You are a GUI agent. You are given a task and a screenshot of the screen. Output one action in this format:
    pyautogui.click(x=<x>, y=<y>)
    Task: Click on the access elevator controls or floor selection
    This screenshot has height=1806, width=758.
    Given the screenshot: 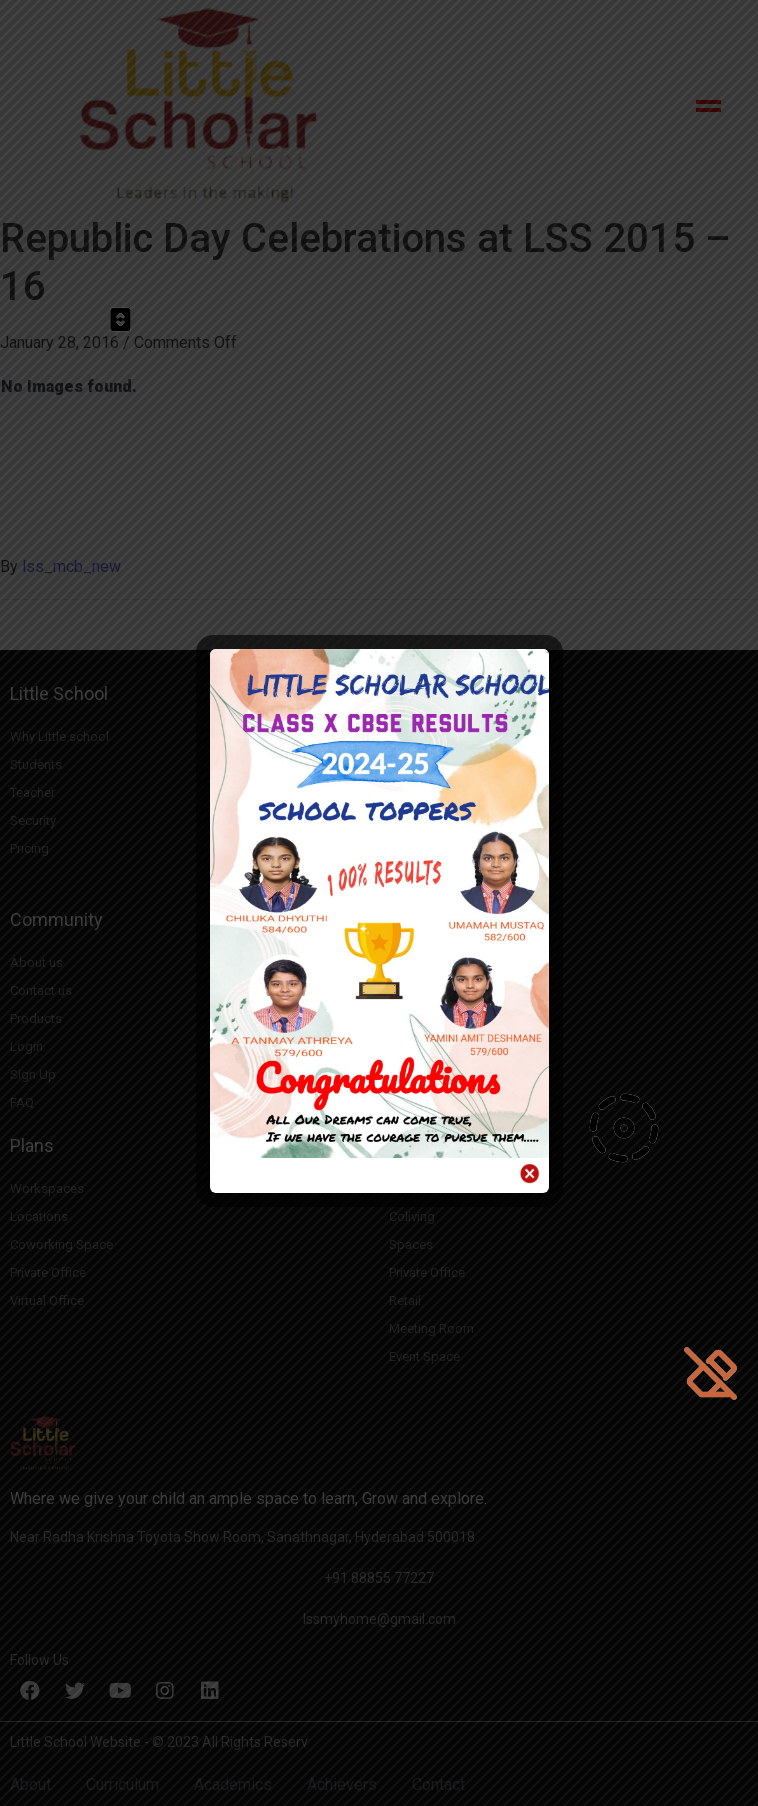 What is the action you would take?
    pyautogui.click(x=120, y=319)
    